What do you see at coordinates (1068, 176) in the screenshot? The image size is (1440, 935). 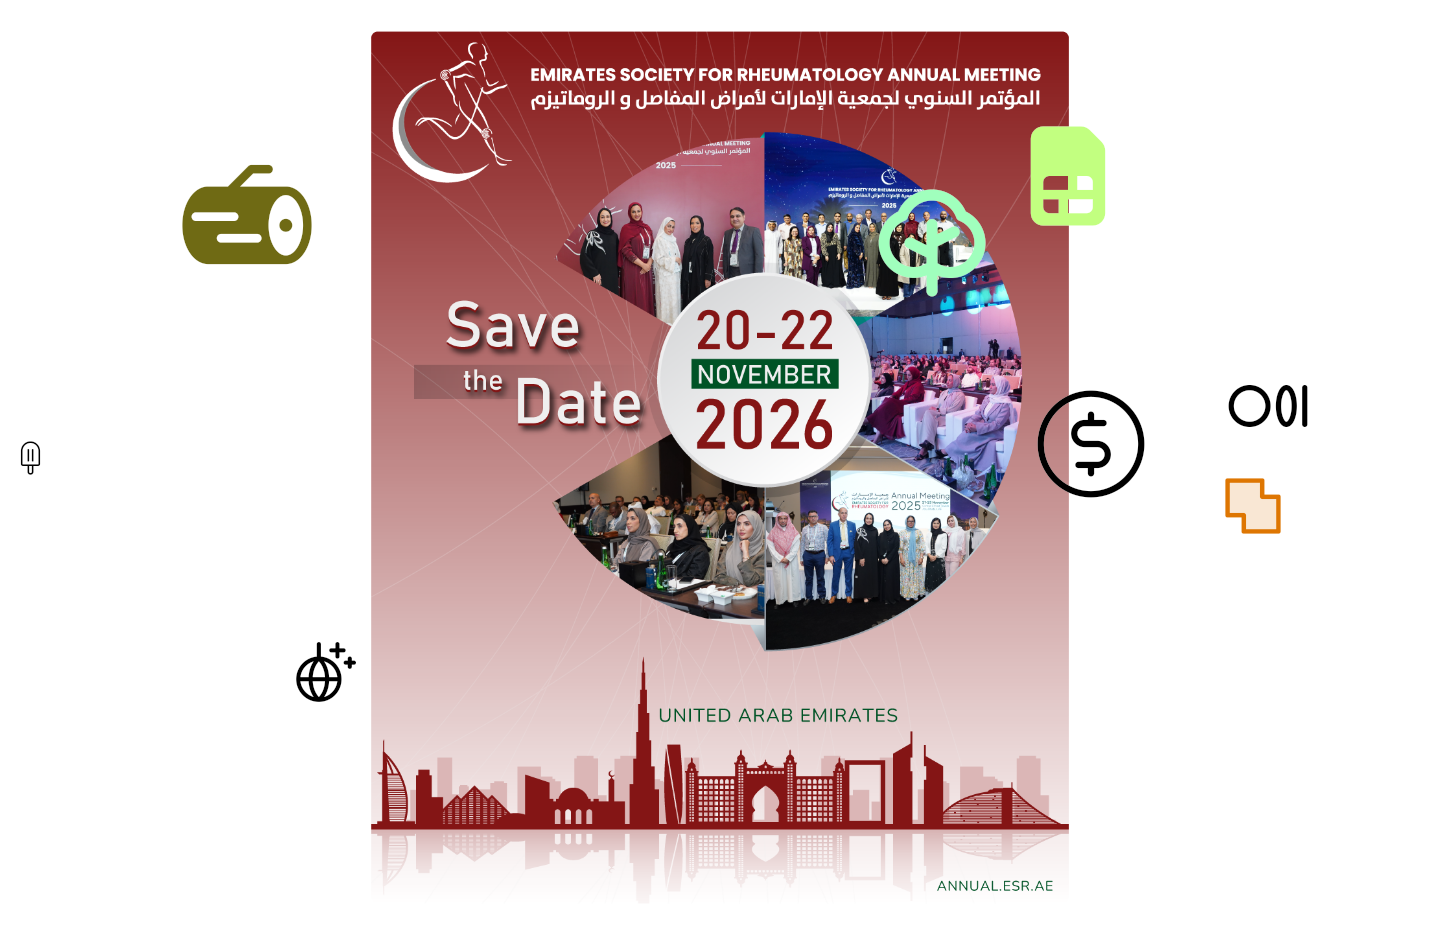 I see `manage sim card settings` at bounding box center [1068, 176].